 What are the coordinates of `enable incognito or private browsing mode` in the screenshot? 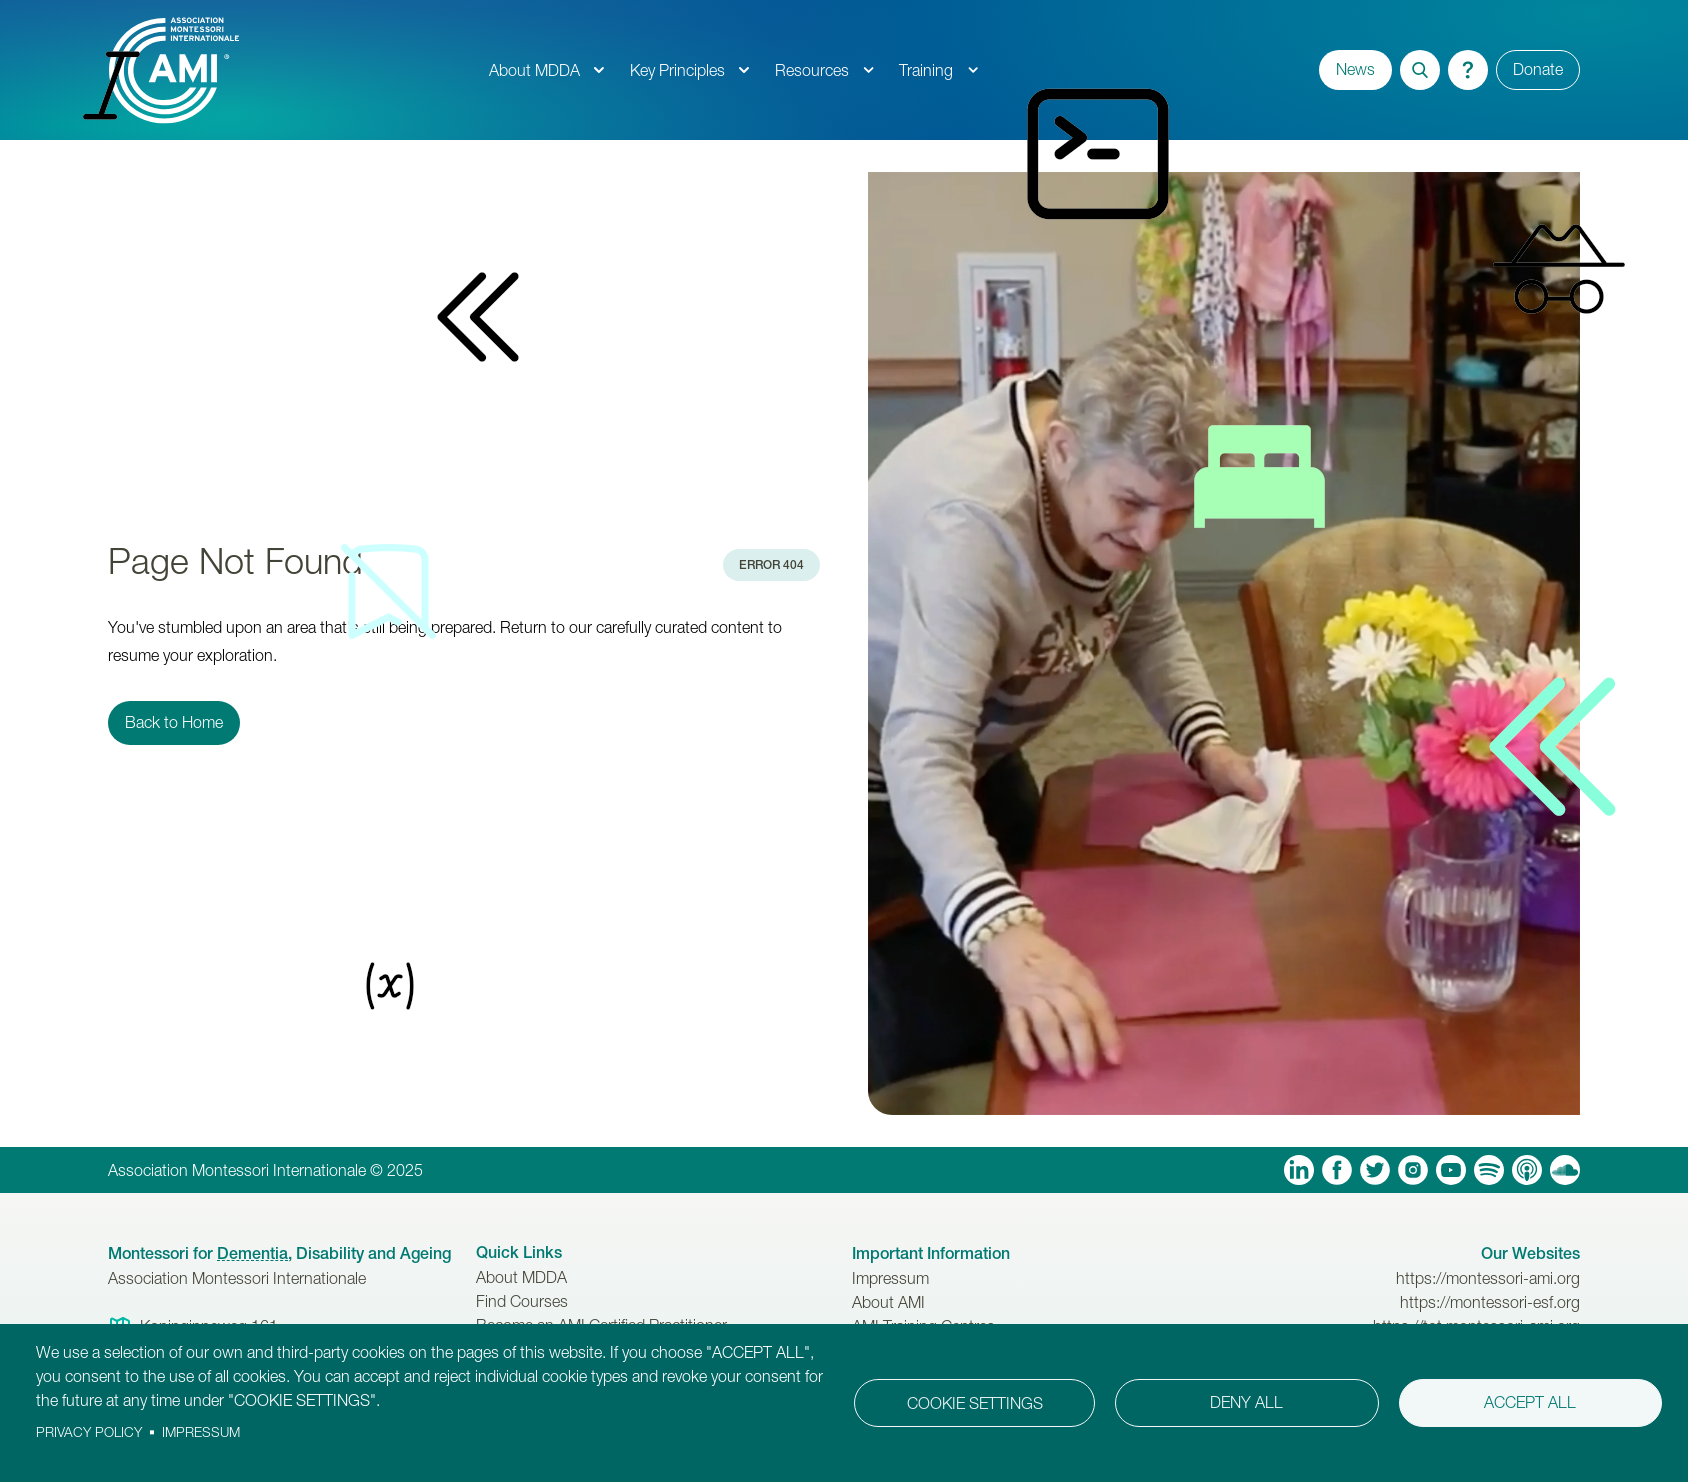 It's located at (1559, 269).